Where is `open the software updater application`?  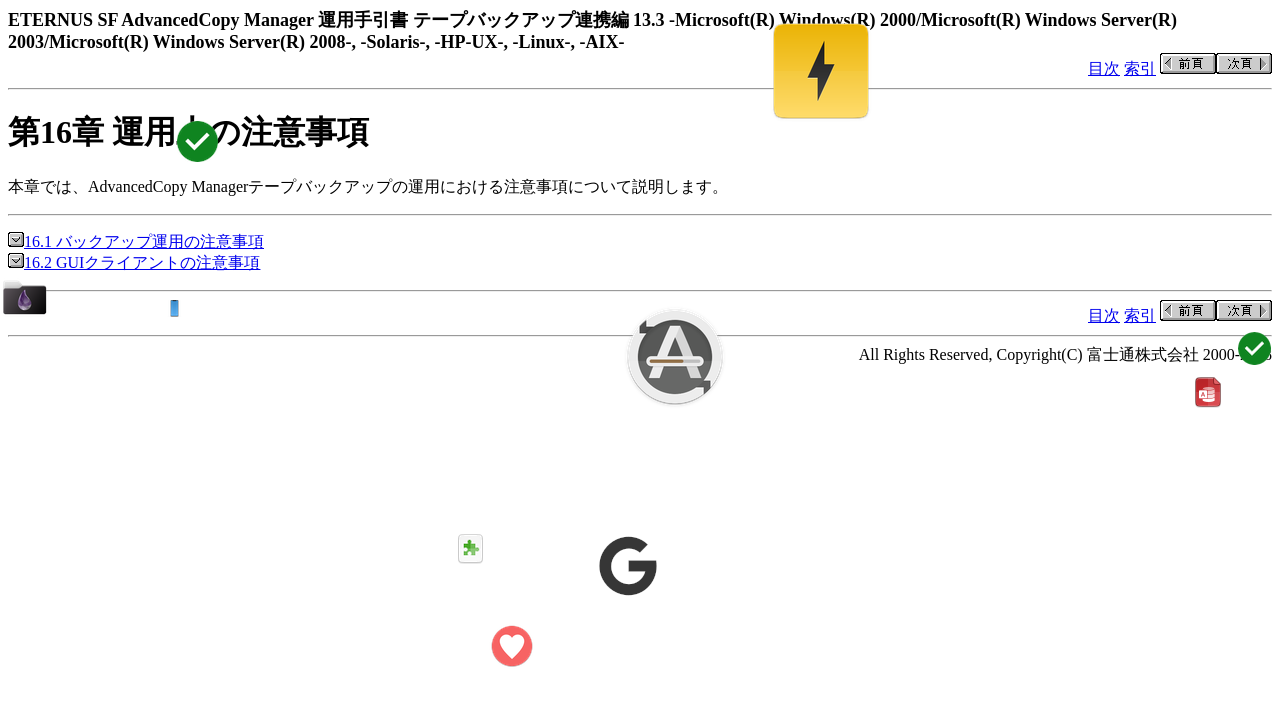 open the software updater application is located at coordinates (675, 357).